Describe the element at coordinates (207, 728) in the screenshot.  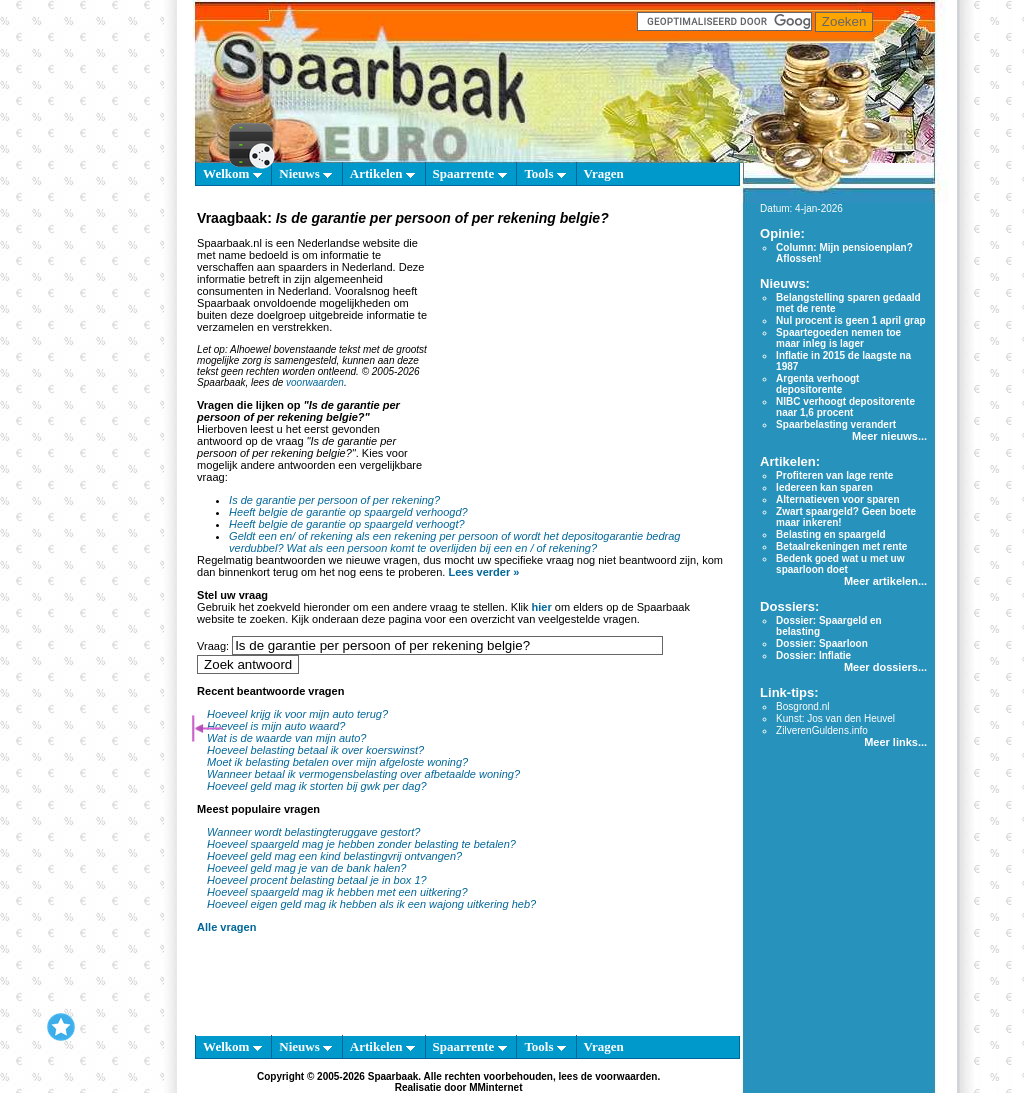
I see `go to the first item in a list or sequence` at that location.